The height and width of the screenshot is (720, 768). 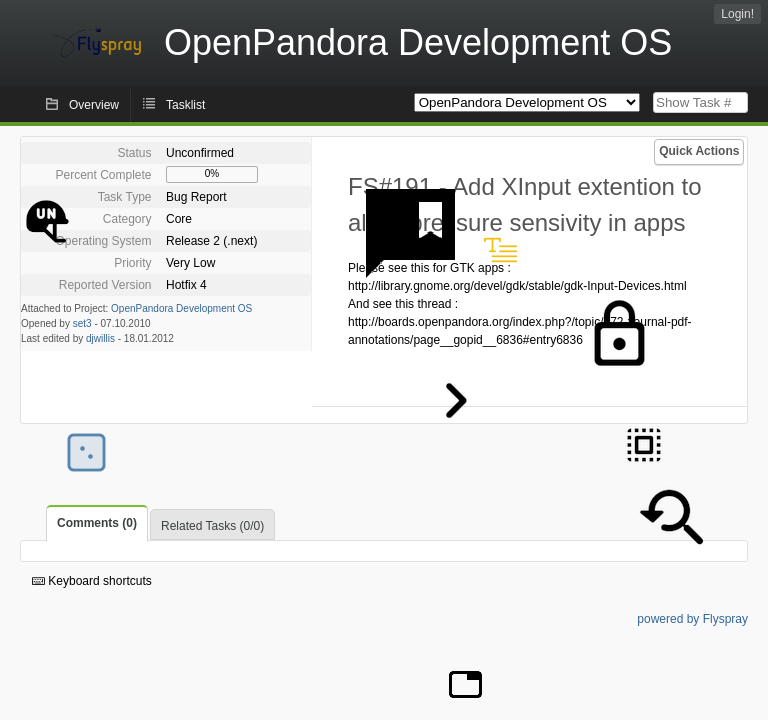 I want to click on access saved comments or notes, so click(x=410, y=233).